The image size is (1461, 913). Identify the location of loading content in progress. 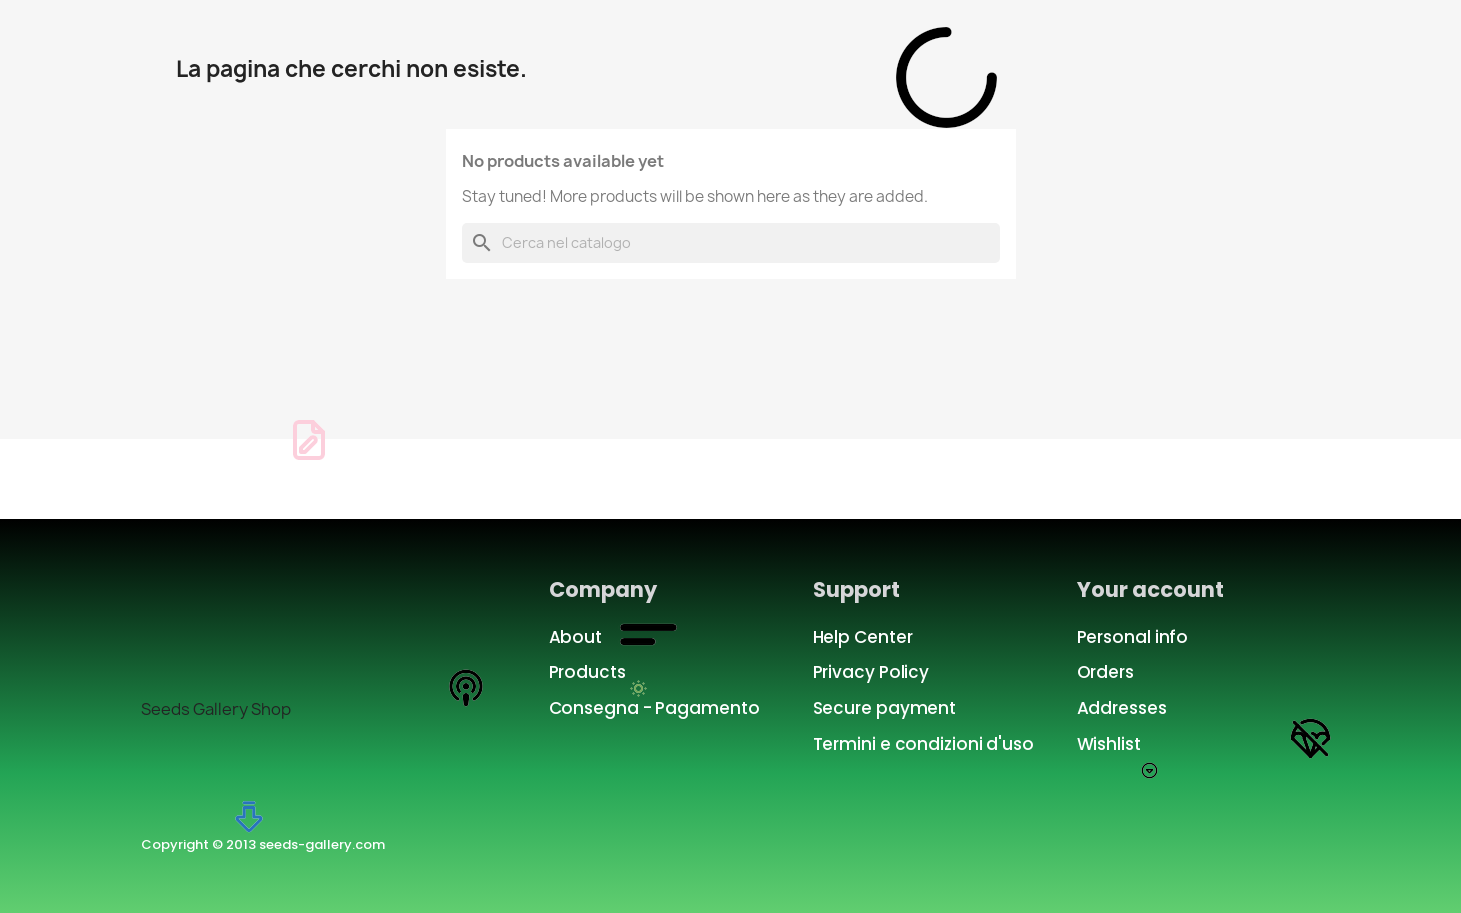
(946, 77).